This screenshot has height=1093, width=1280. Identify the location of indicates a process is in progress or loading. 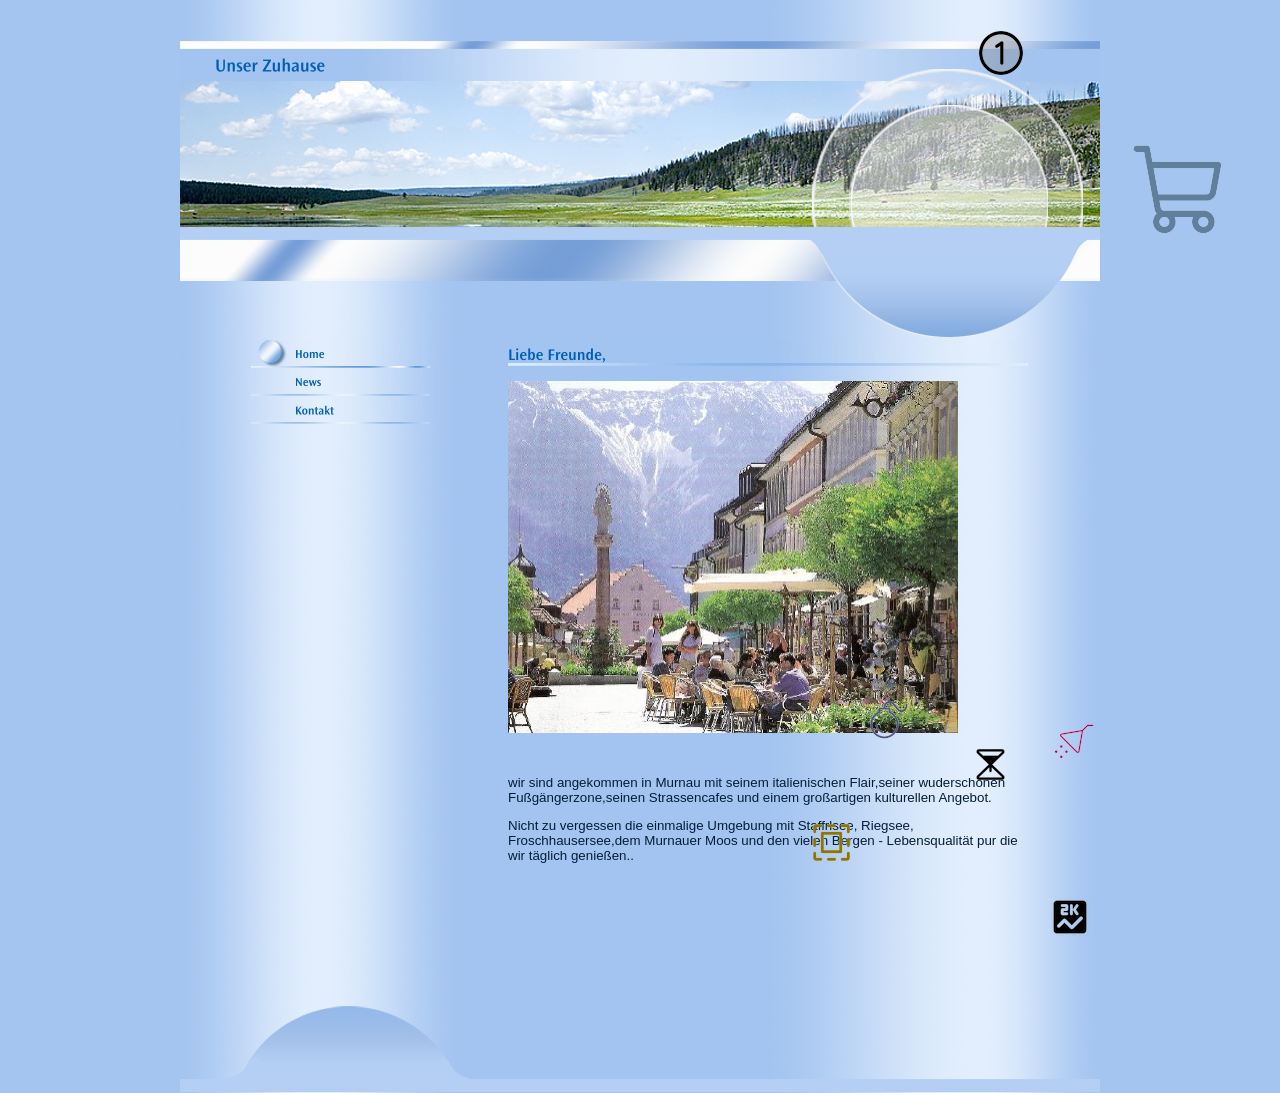
(990, 764).